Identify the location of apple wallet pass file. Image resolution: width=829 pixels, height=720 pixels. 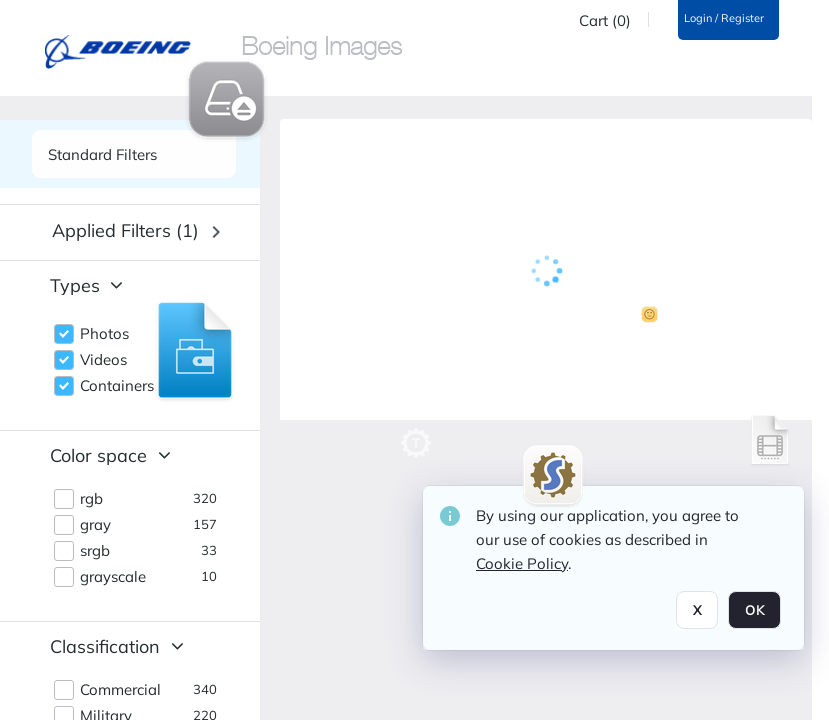
(195, 352).